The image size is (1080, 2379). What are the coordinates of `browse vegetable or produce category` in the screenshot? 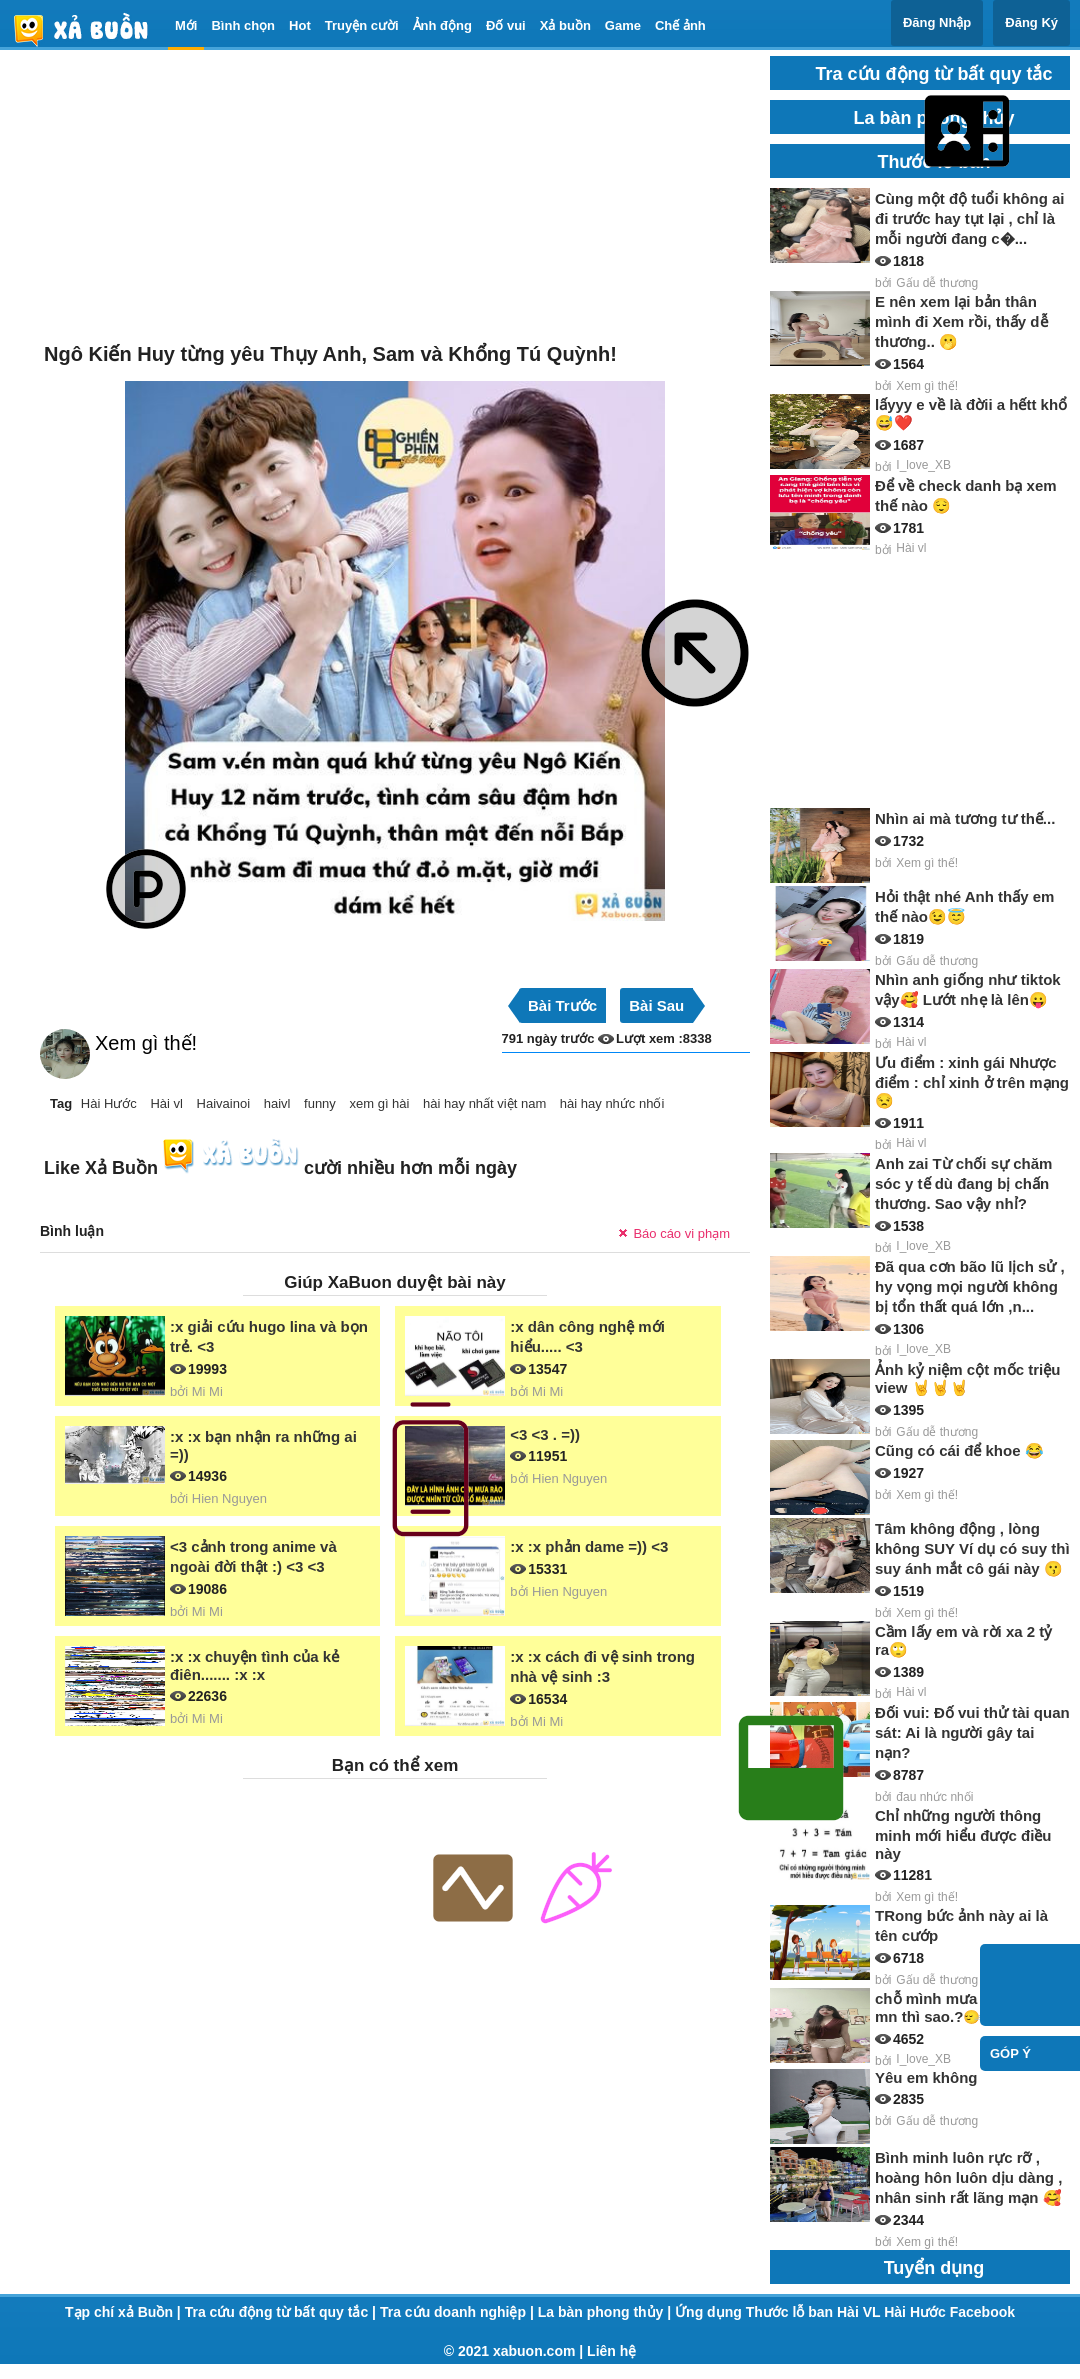 It's located at (575, 1889).